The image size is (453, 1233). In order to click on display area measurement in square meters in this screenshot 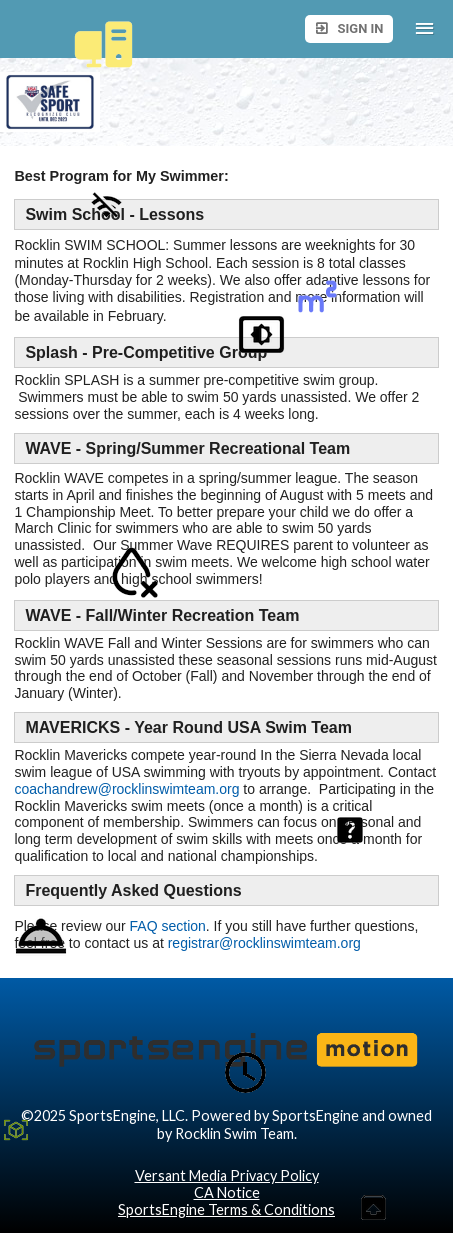, I will do `click(317, 297)`.